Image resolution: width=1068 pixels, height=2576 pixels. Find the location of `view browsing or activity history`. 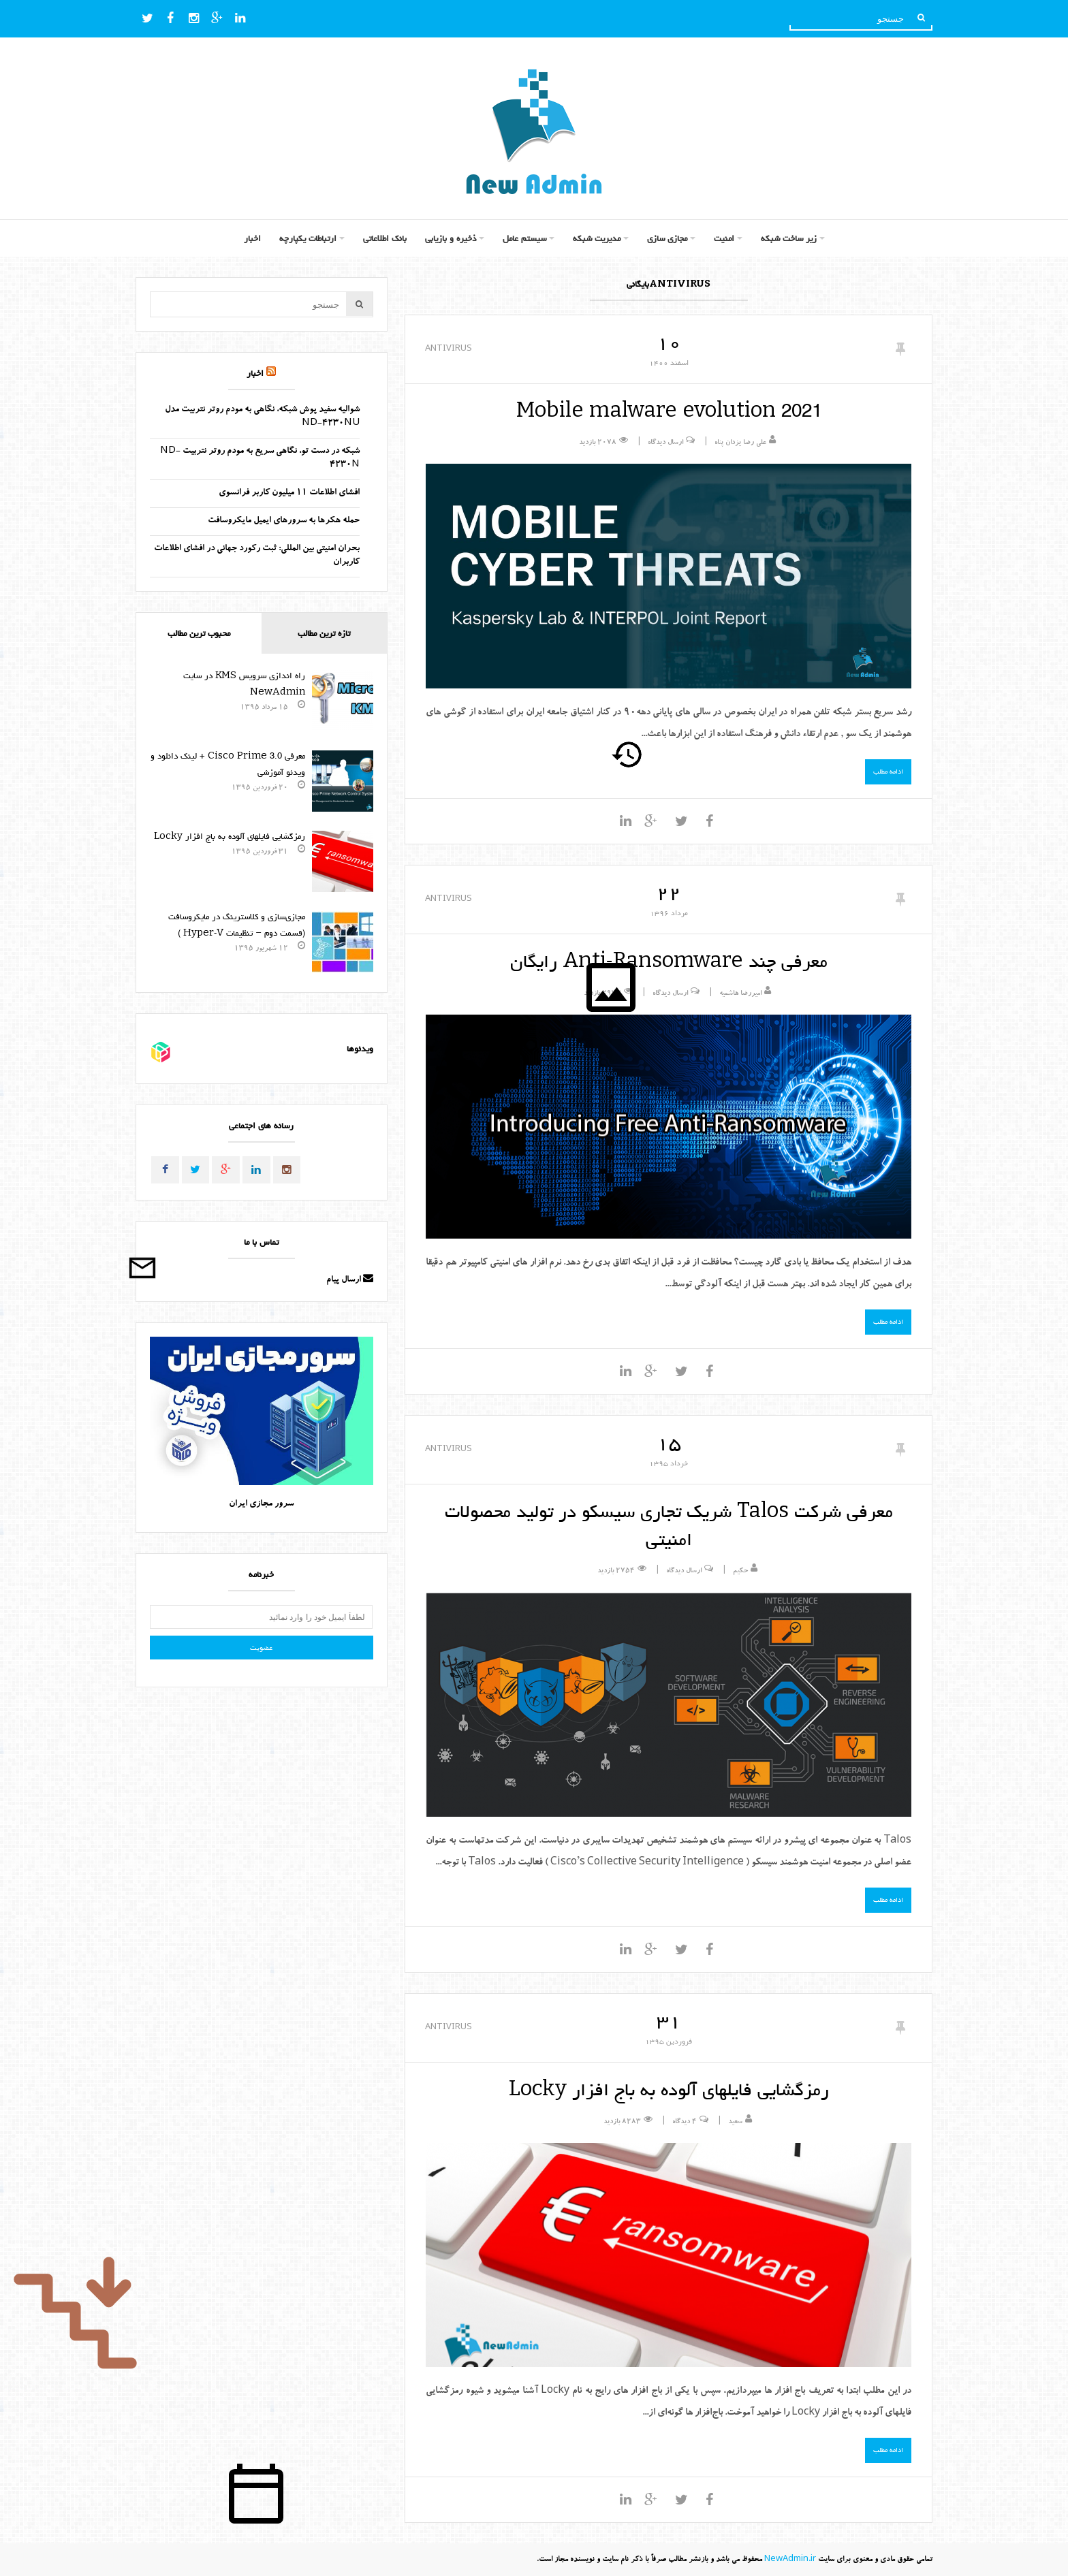

view browsing or activity history is located at coordinates (627, 754).